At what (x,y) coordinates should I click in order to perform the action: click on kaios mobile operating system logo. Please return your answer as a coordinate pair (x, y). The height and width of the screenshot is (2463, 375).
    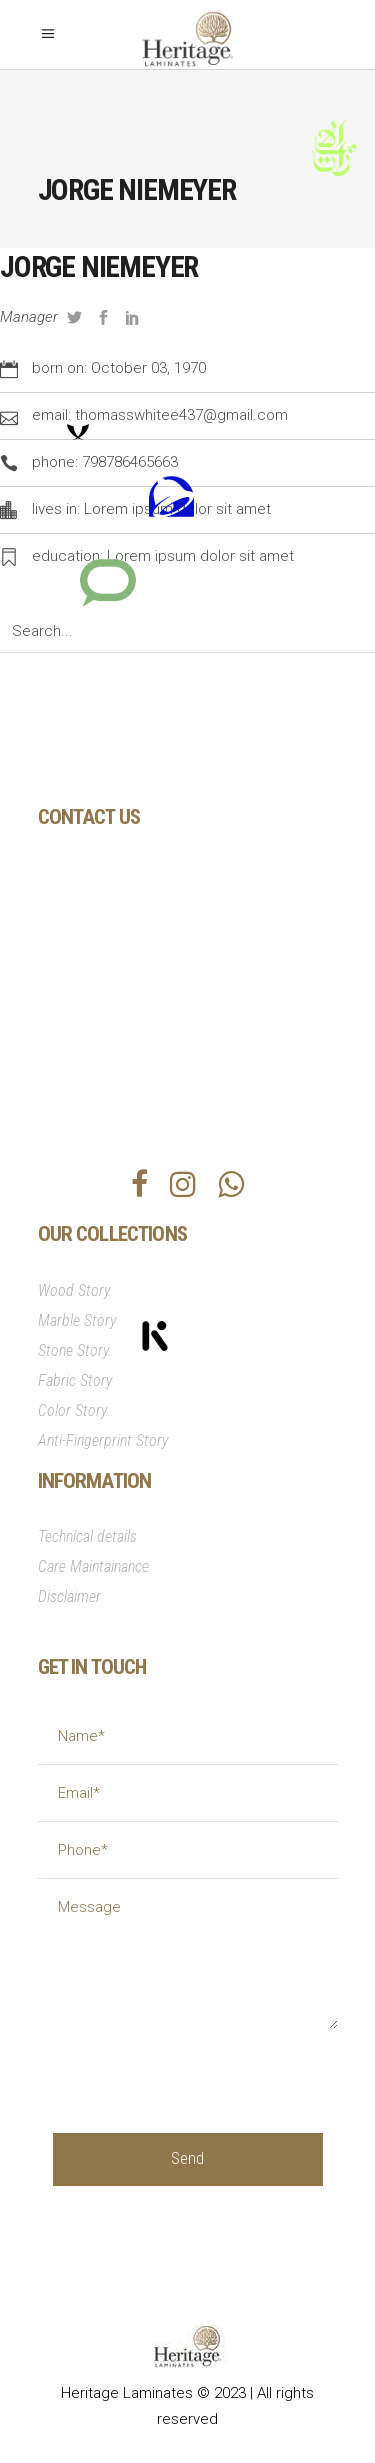
    Looking at the image, I should click on (155, 1336).